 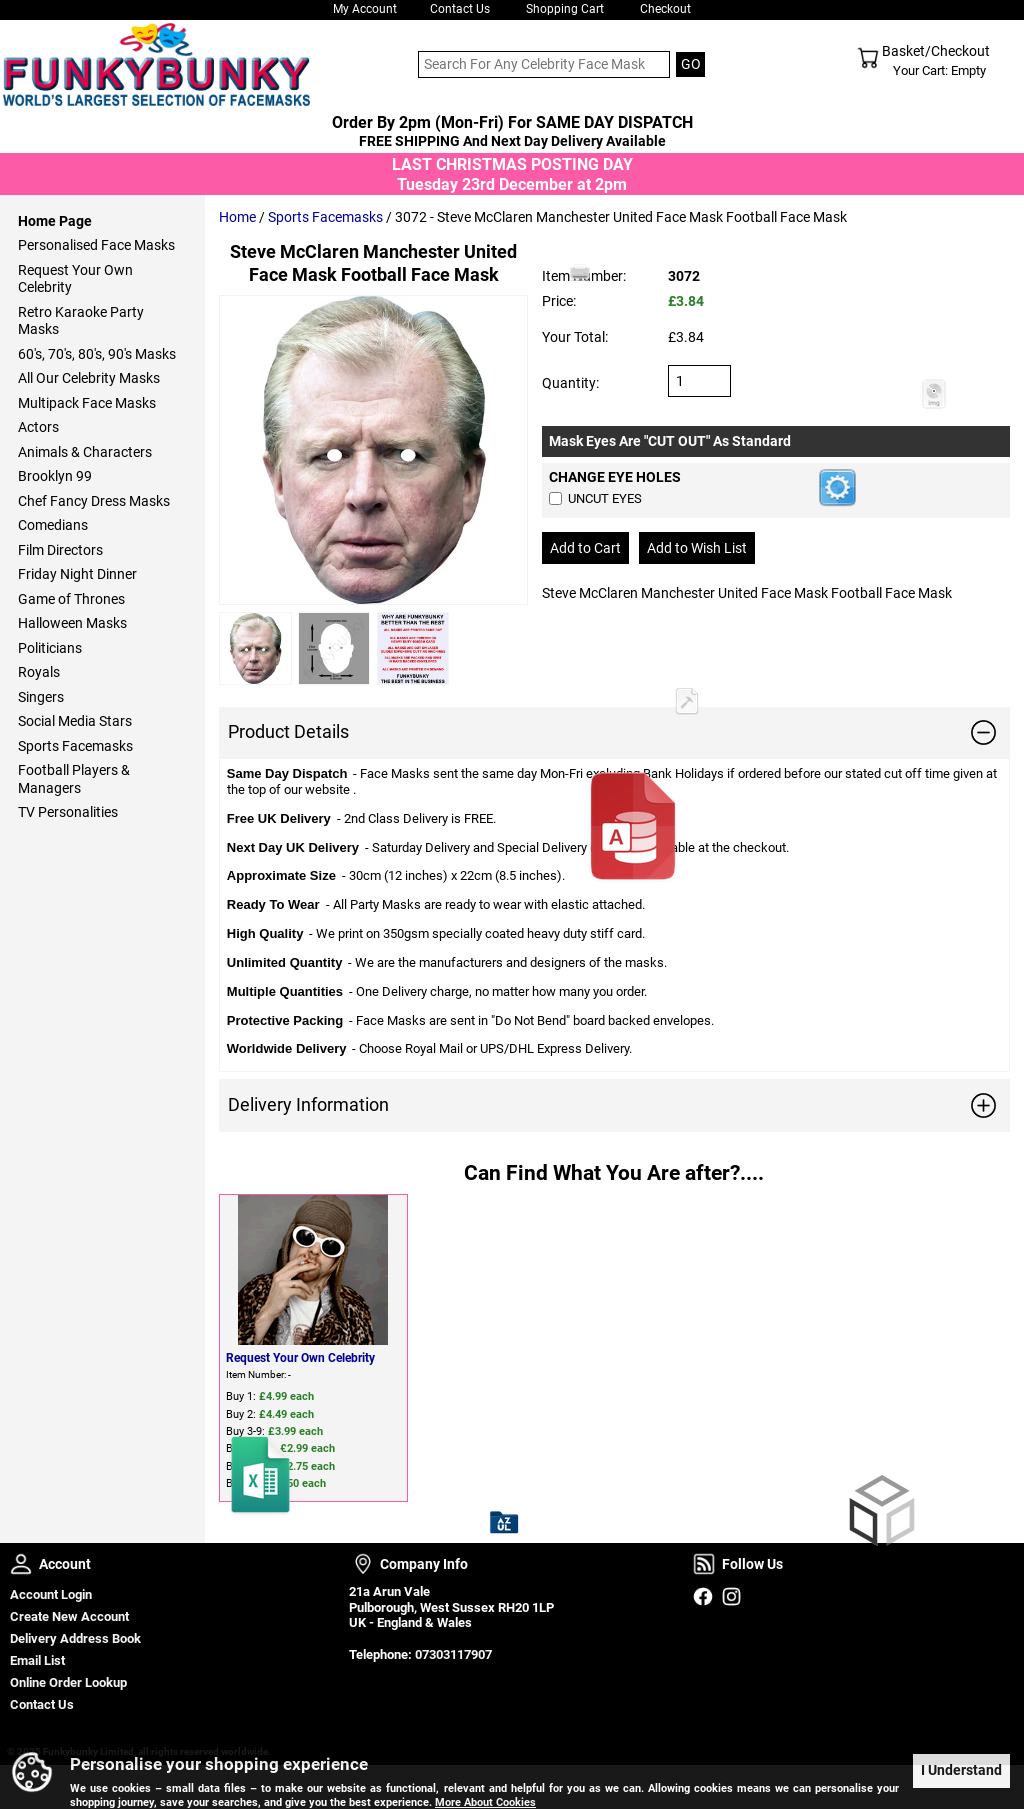 I want to click on open gtk demo application, so click(x=882, y=1512).